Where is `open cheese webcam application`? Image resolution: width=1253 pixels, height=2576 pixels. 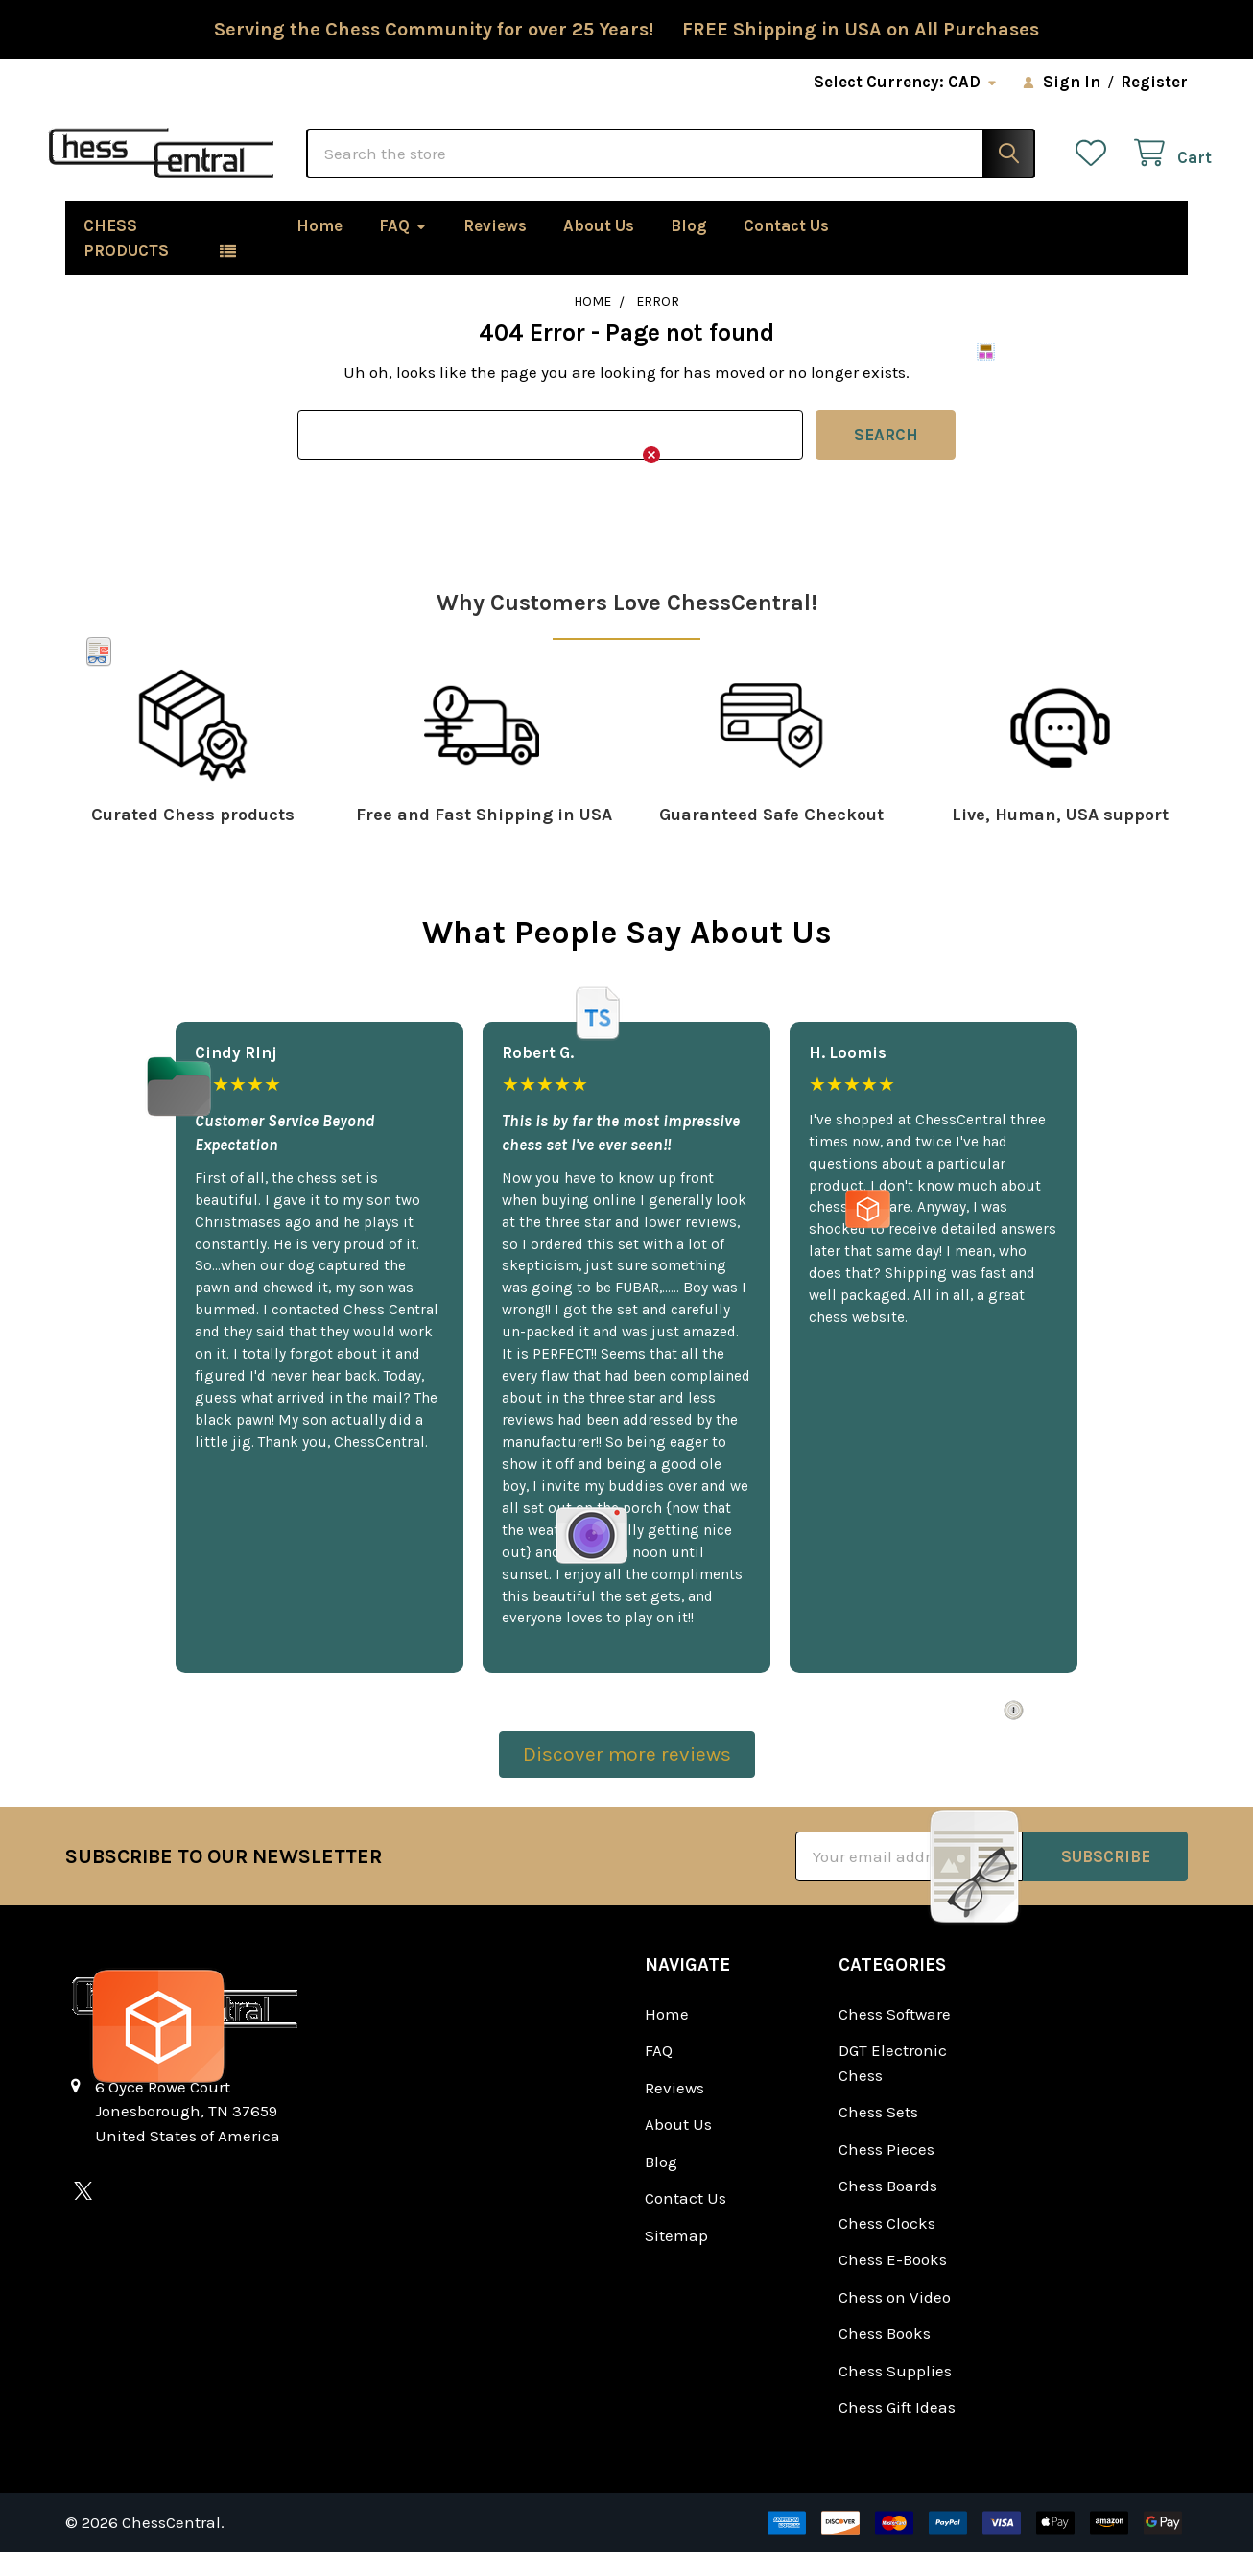 open cheese webcam application is located at coordinates (591, 1535).